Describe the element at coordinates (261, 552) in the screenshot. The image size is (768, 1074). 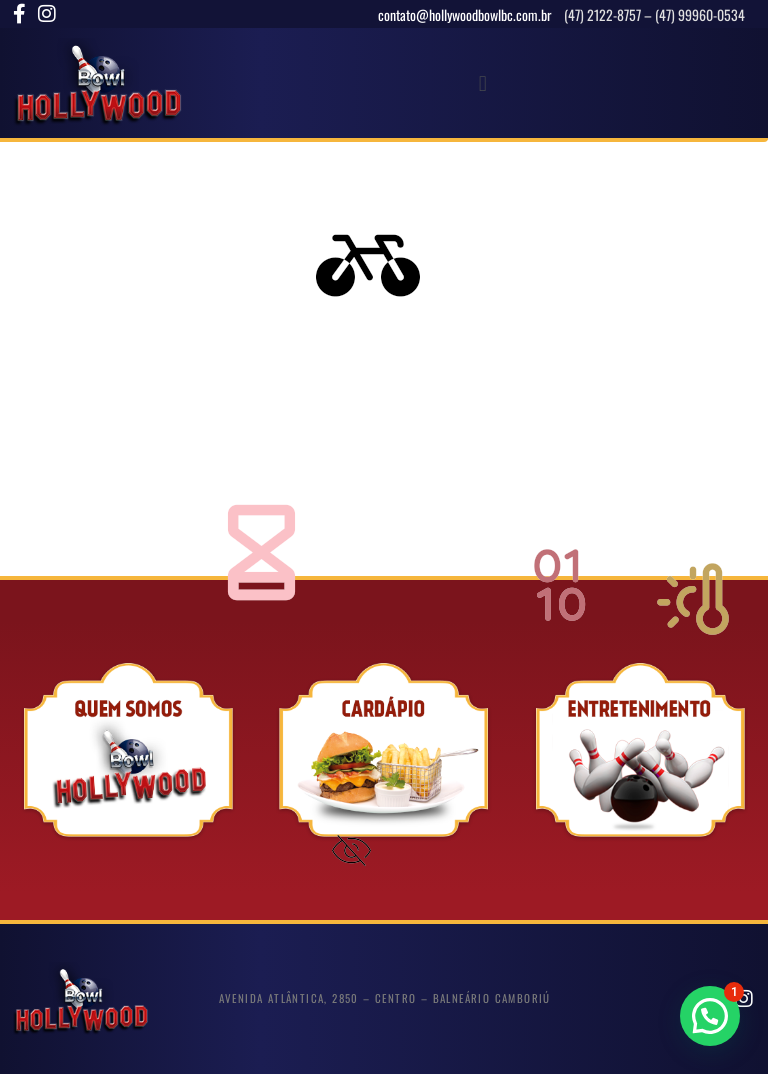
I see `indicates time is running low` at that location.